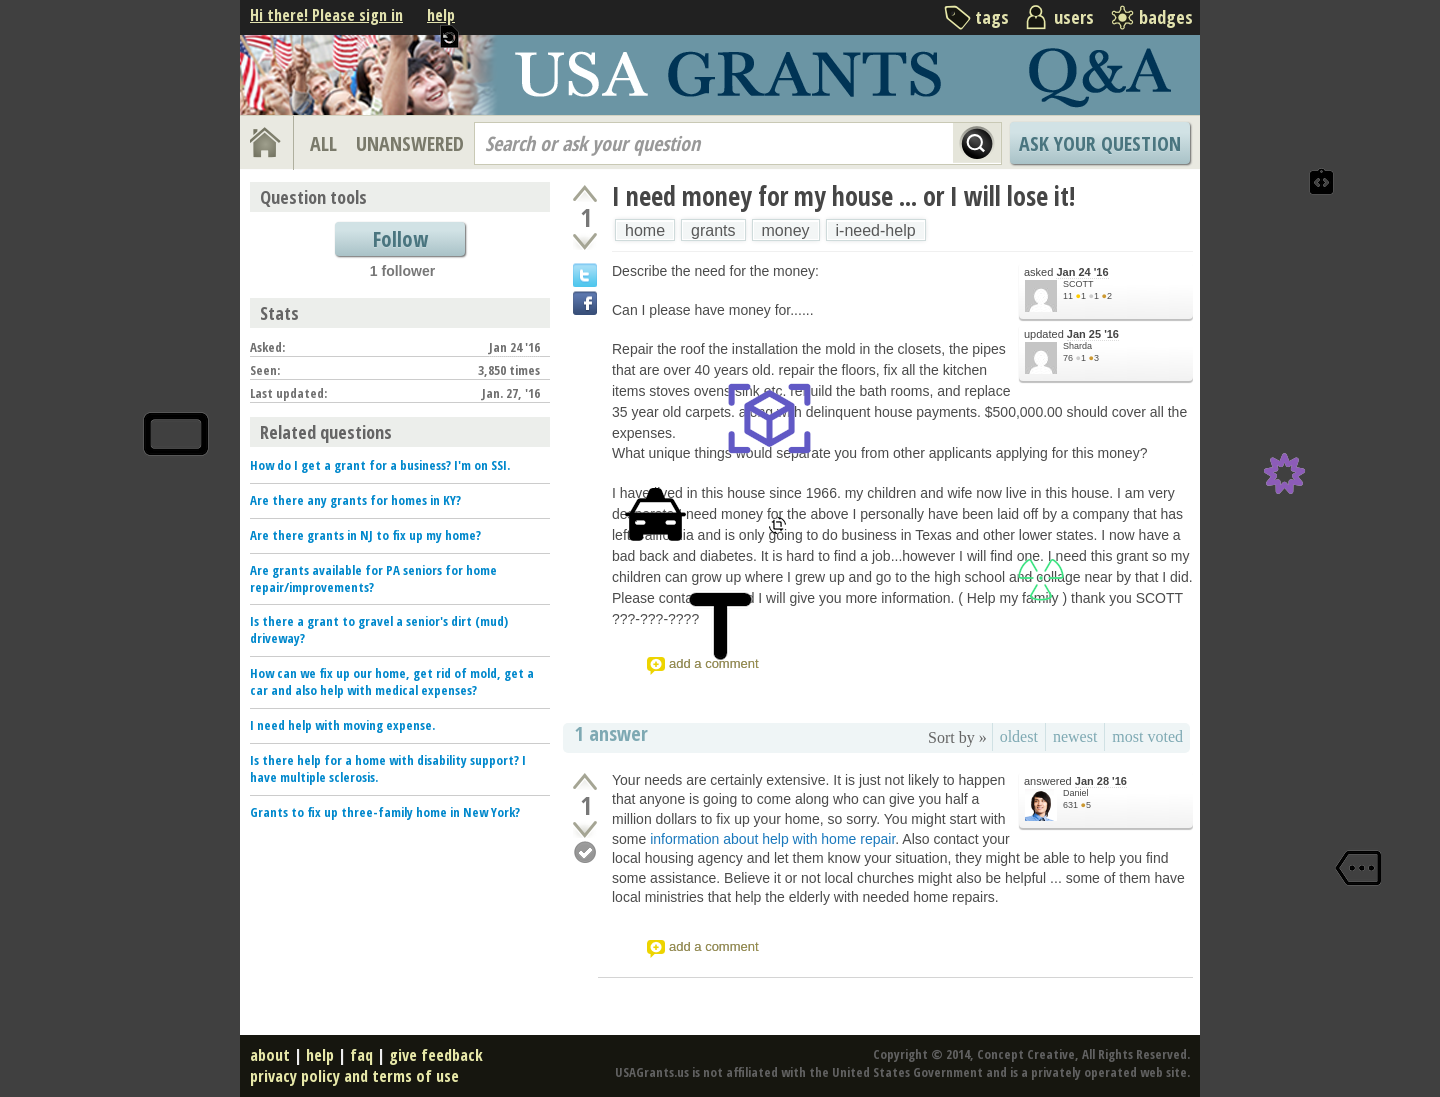  I want to click on crop image to 16:9 aspect ratio, so click(176, 434).